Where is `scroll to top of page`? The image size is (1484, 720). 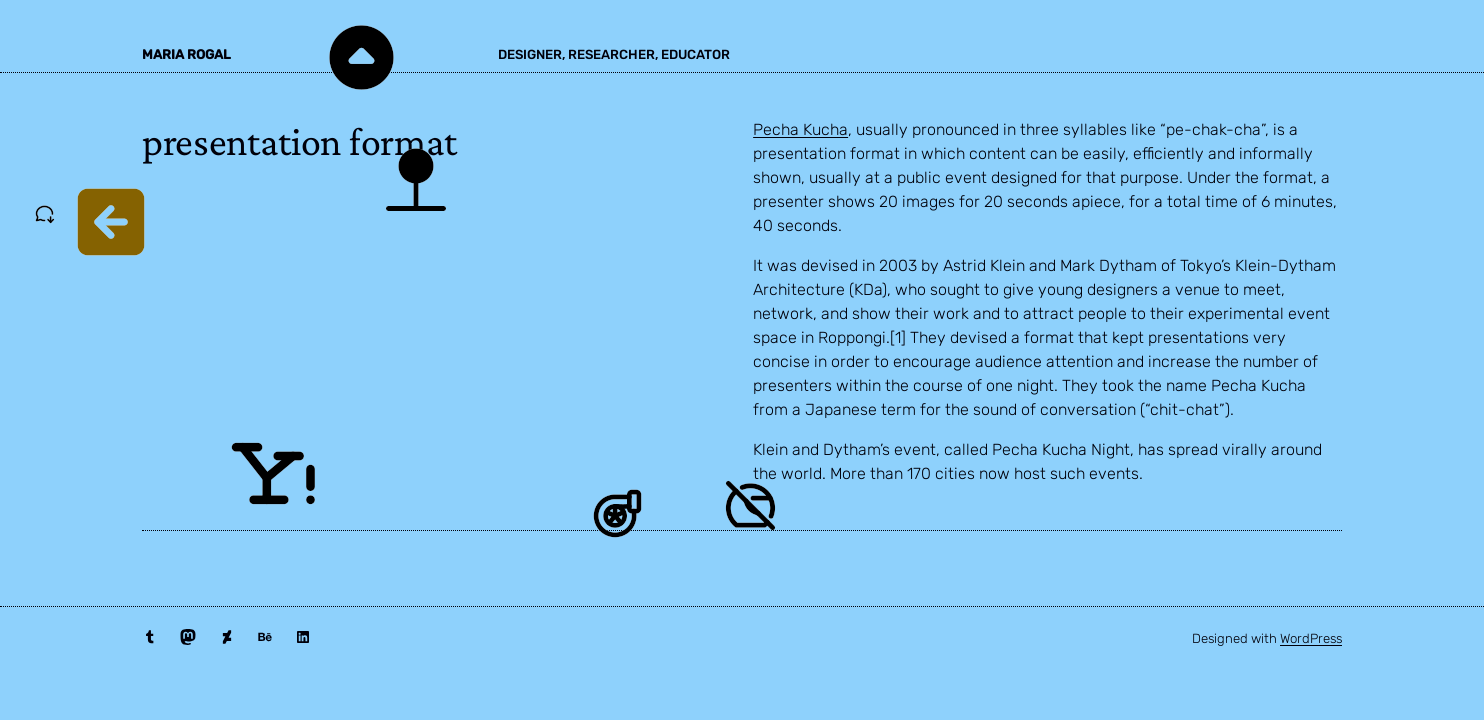
scroll to top of page is located at coordinates (361, 57).